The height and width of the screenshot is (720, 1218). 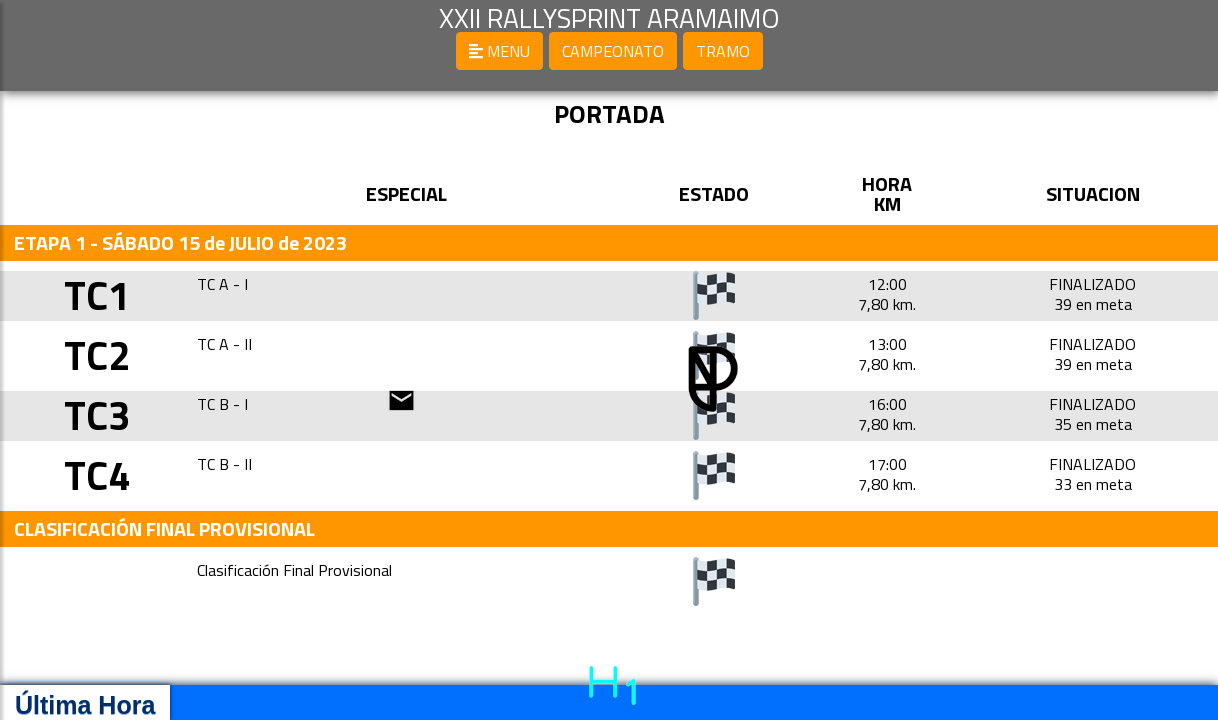 I want to click on format text as heading level 1, so click(x=611, y=684).